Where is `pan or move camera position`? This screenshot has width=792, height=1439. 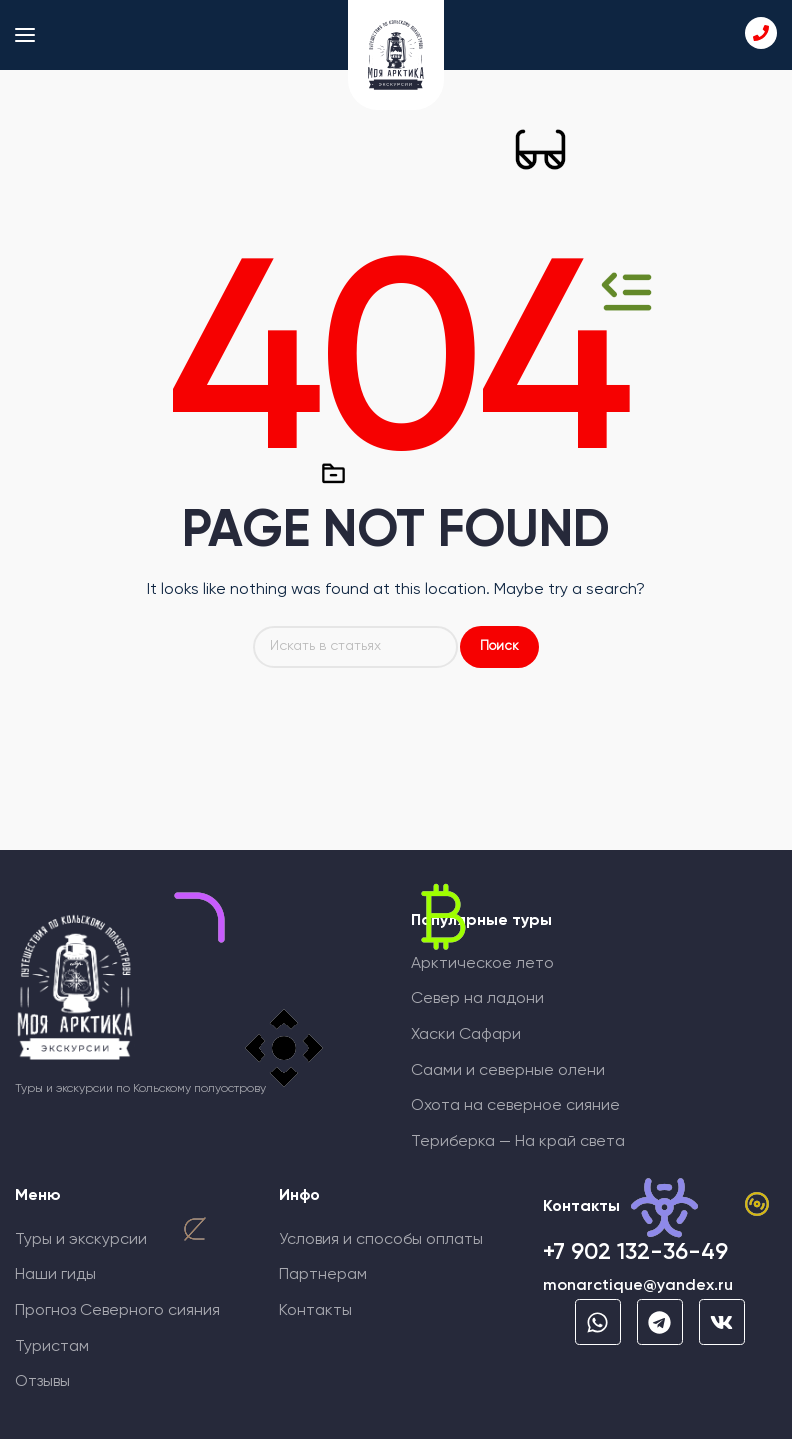 pan or move camera position is located at coordinates (284, 1048).